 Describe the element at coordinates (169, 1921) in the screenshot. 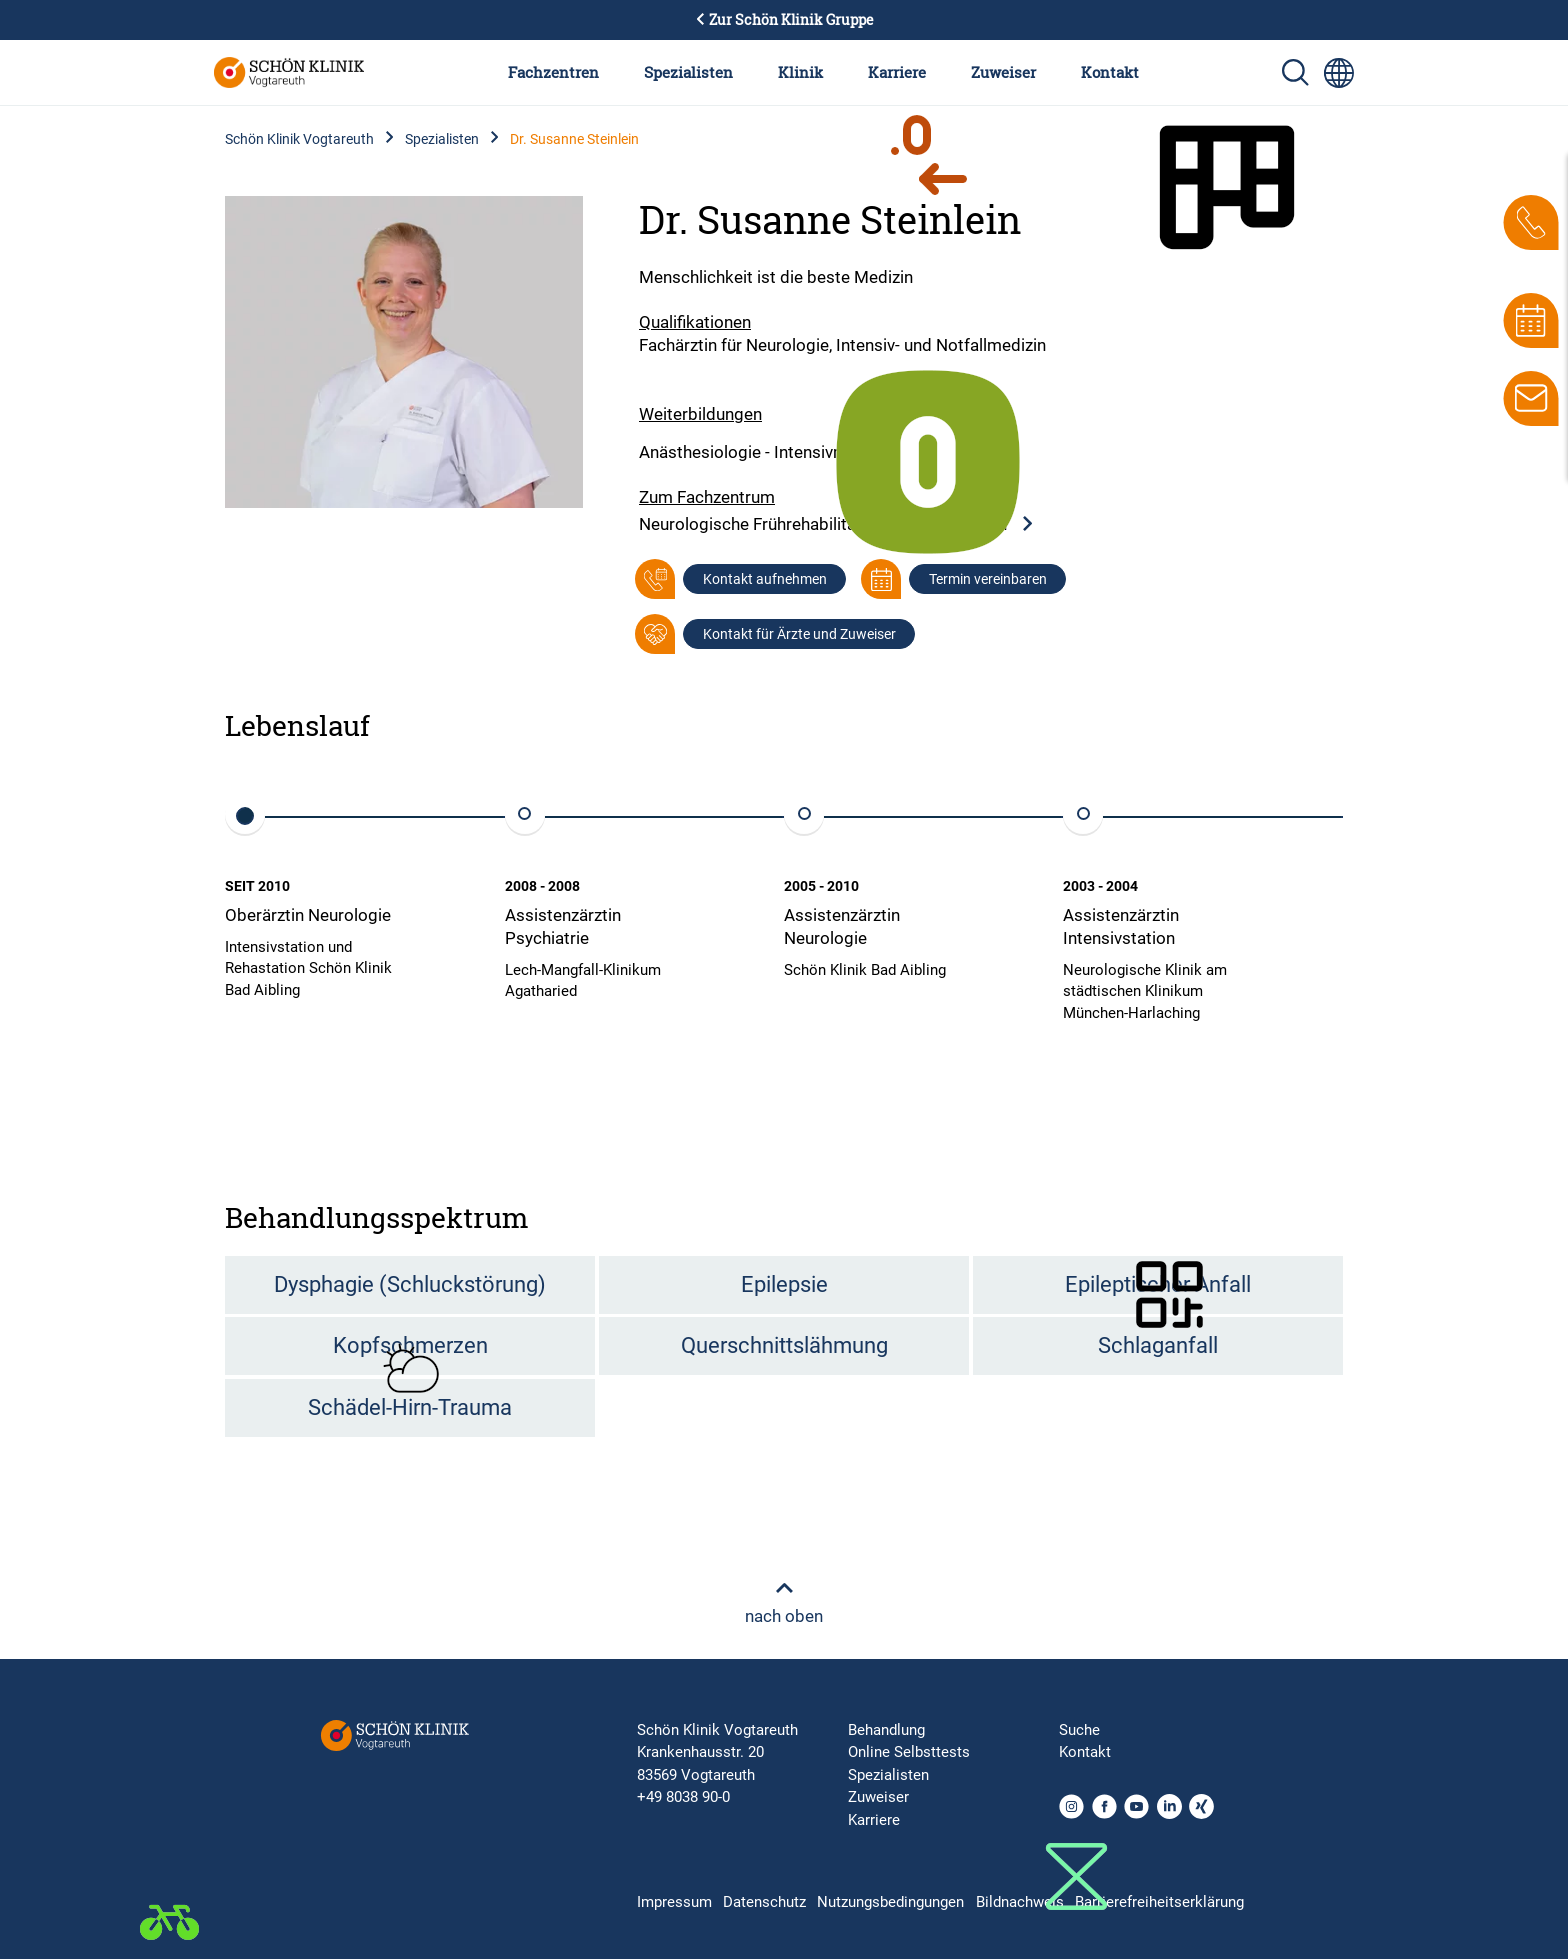

I see `select bicycle as transportation mode` at that location.